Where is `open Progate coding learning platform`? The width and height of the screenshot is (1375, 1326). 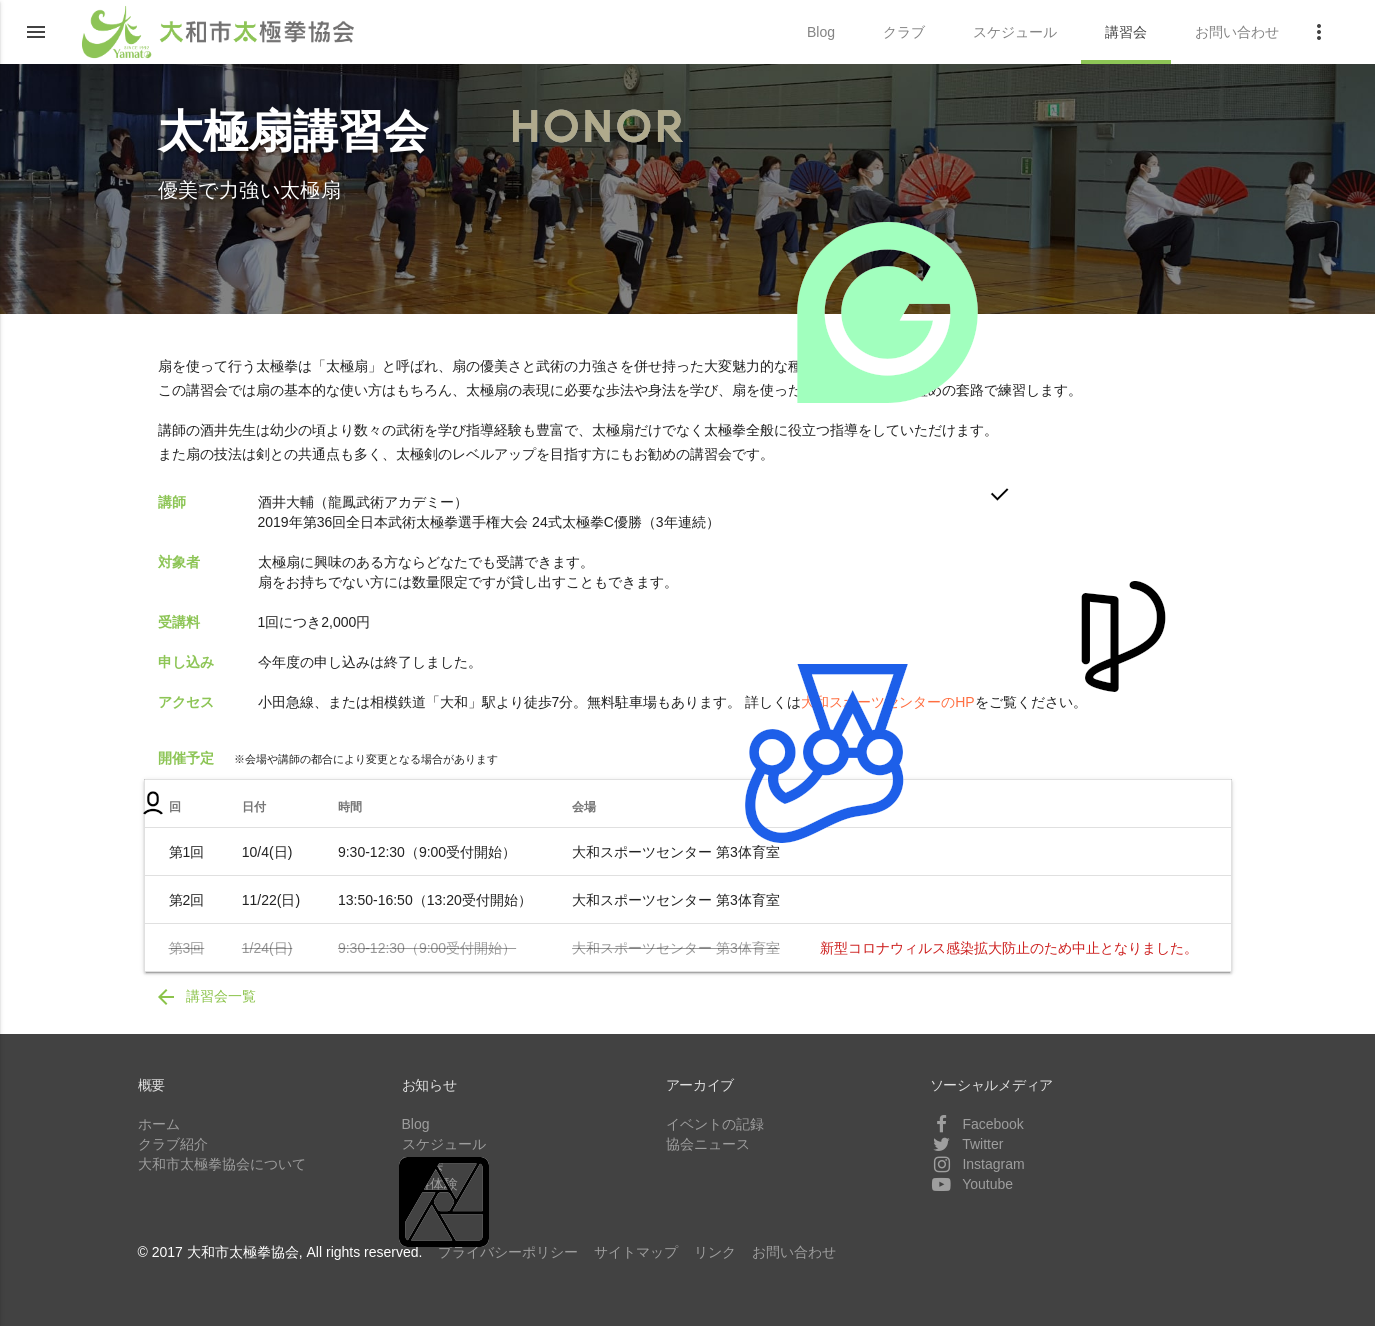 open Progate coding learning platform is located at coordinates (1123, 636).